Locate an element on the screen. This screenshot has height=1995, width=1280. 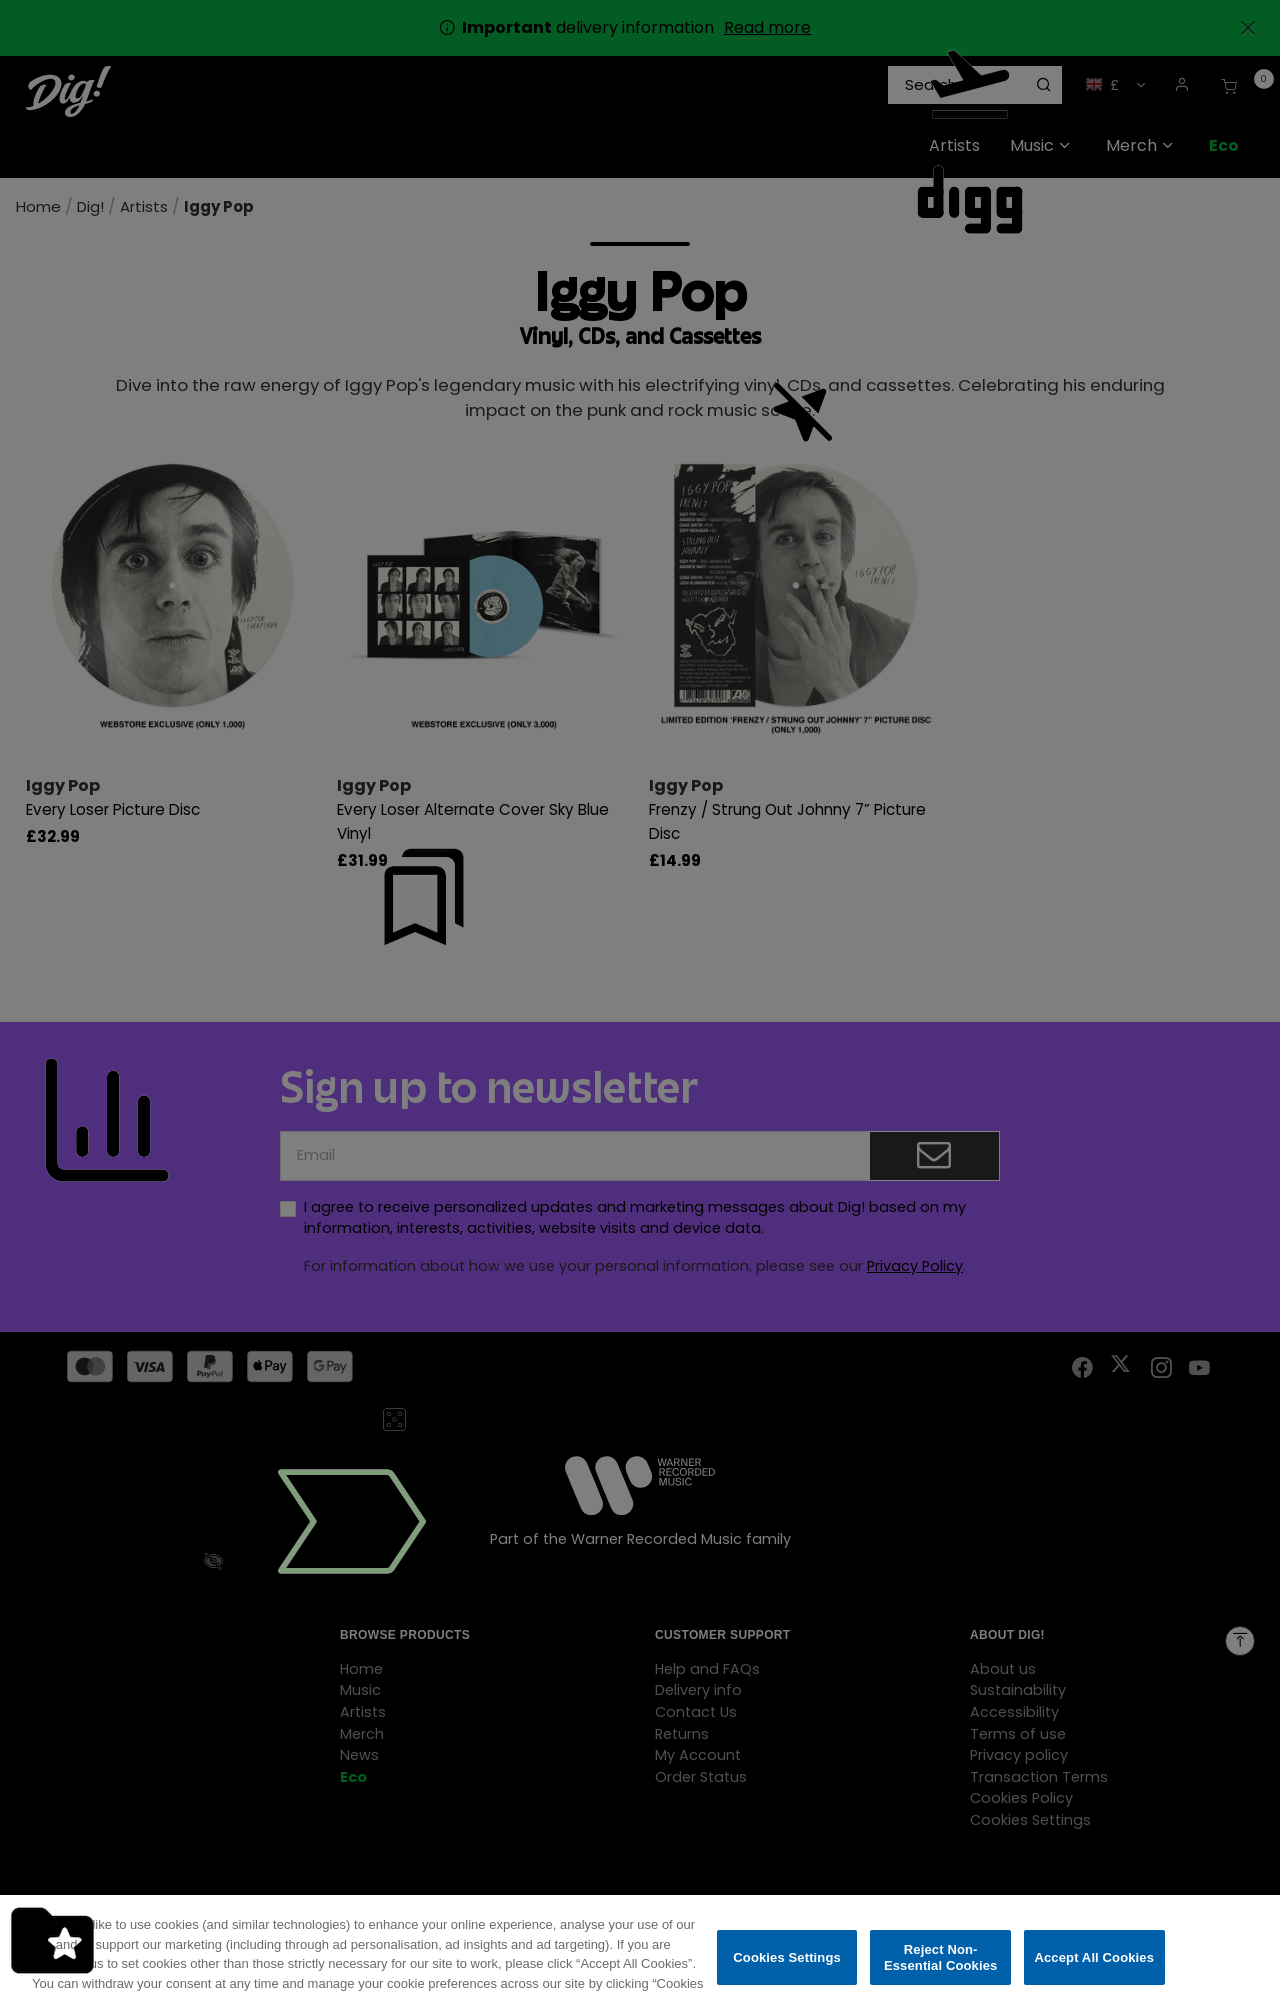
view flight departure information is located at coordinates (970, 83).